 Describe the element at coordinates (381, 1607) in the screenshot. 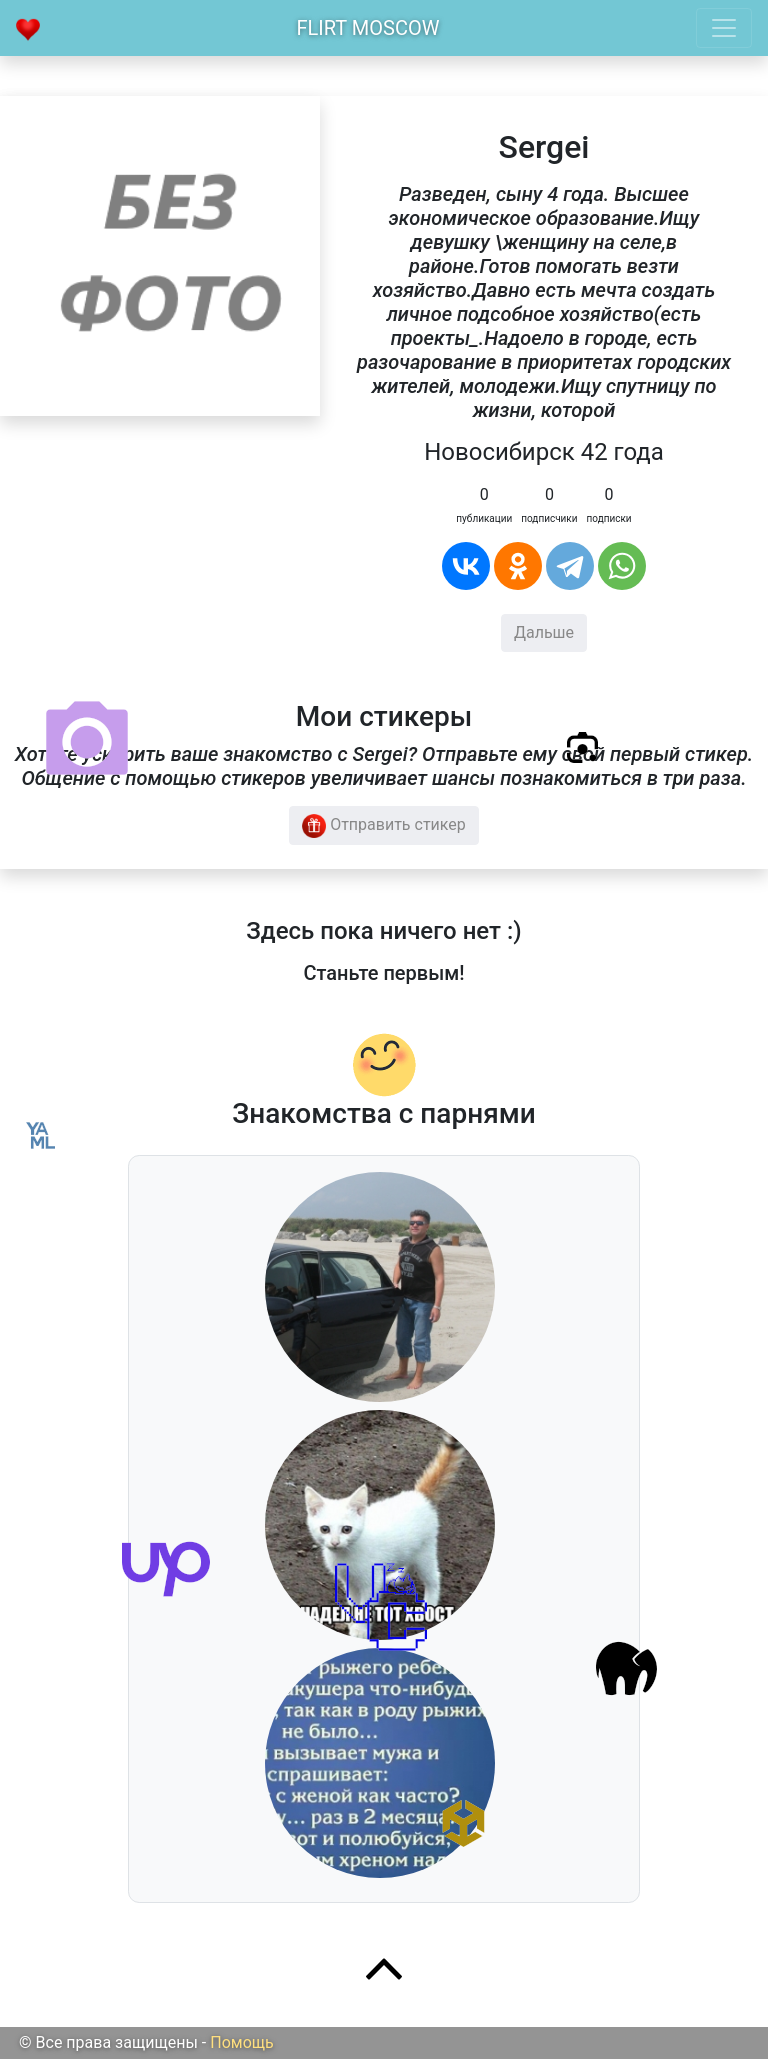

I see `open vencord discord client mod settings` at that location.